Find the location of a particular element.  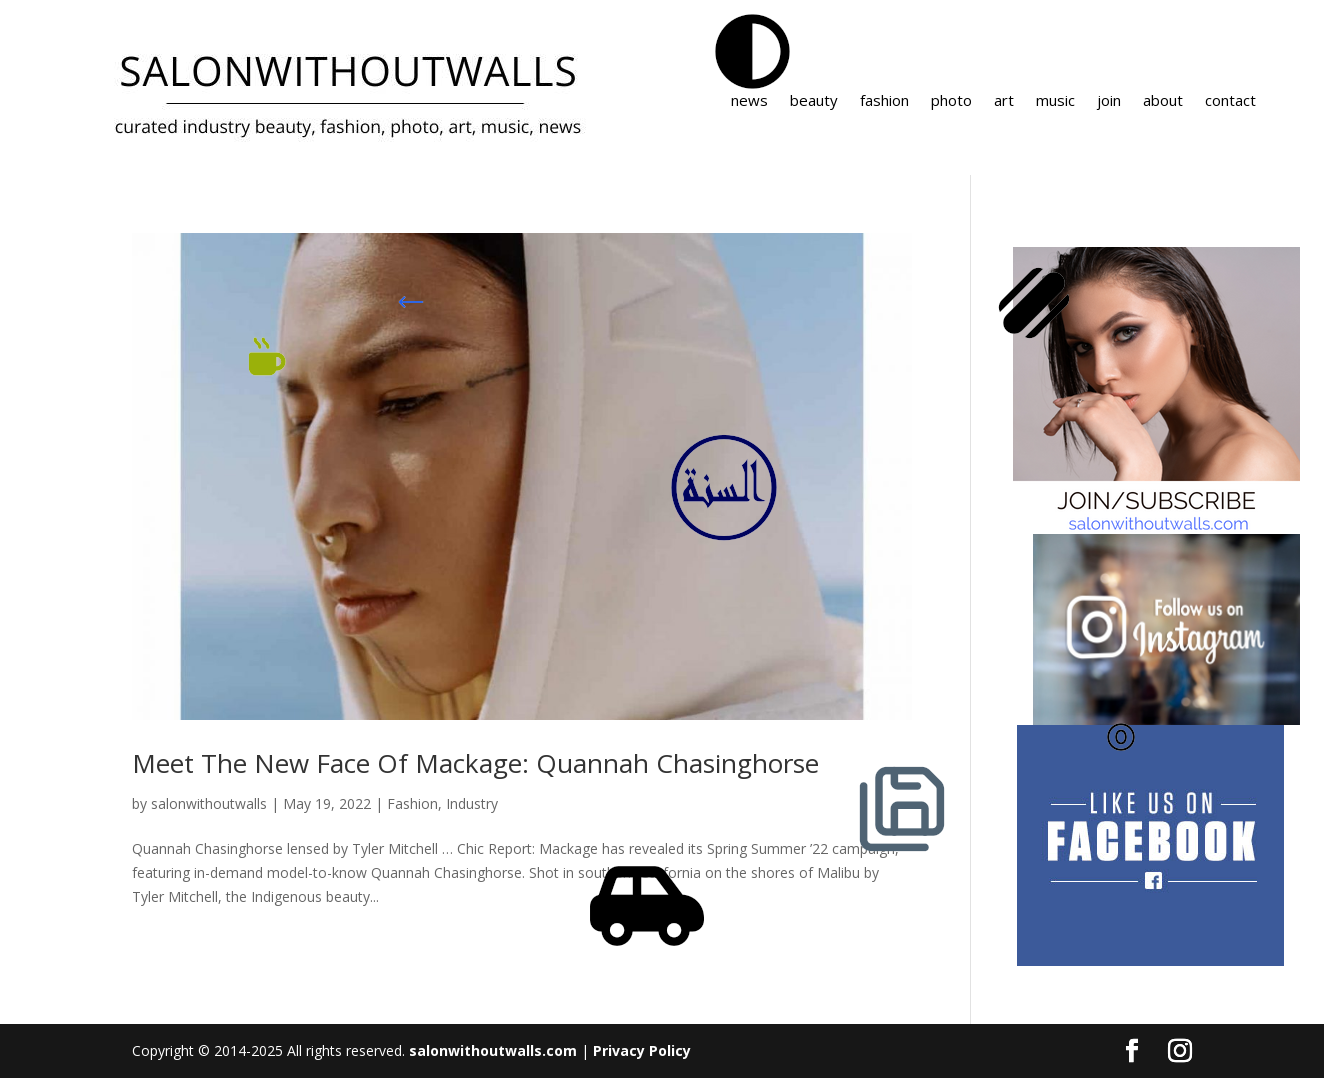

food category or restaurant section is located at coordinates (1034, 303).